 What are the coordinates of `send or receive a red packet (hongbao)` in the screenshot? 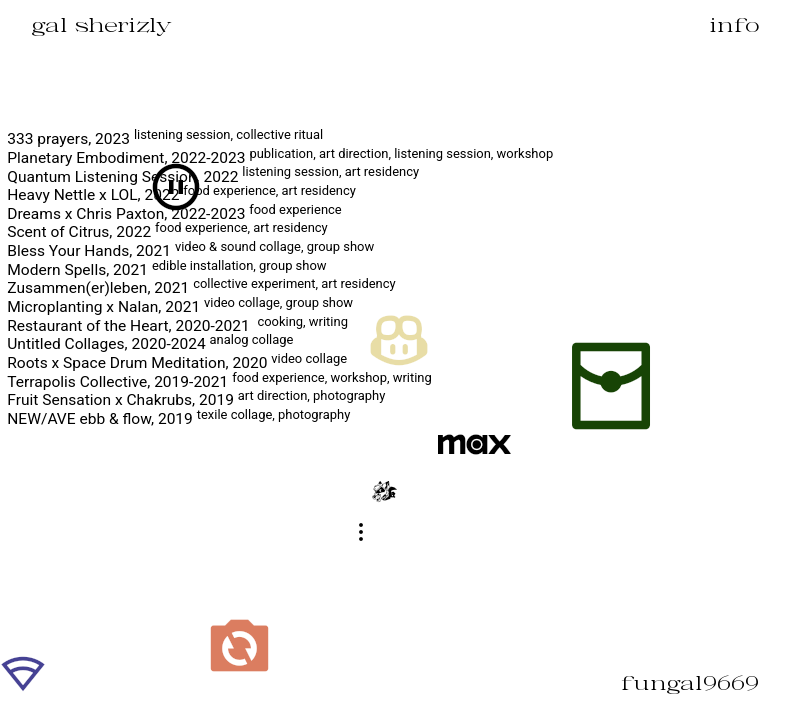 It's located at (611, 386).